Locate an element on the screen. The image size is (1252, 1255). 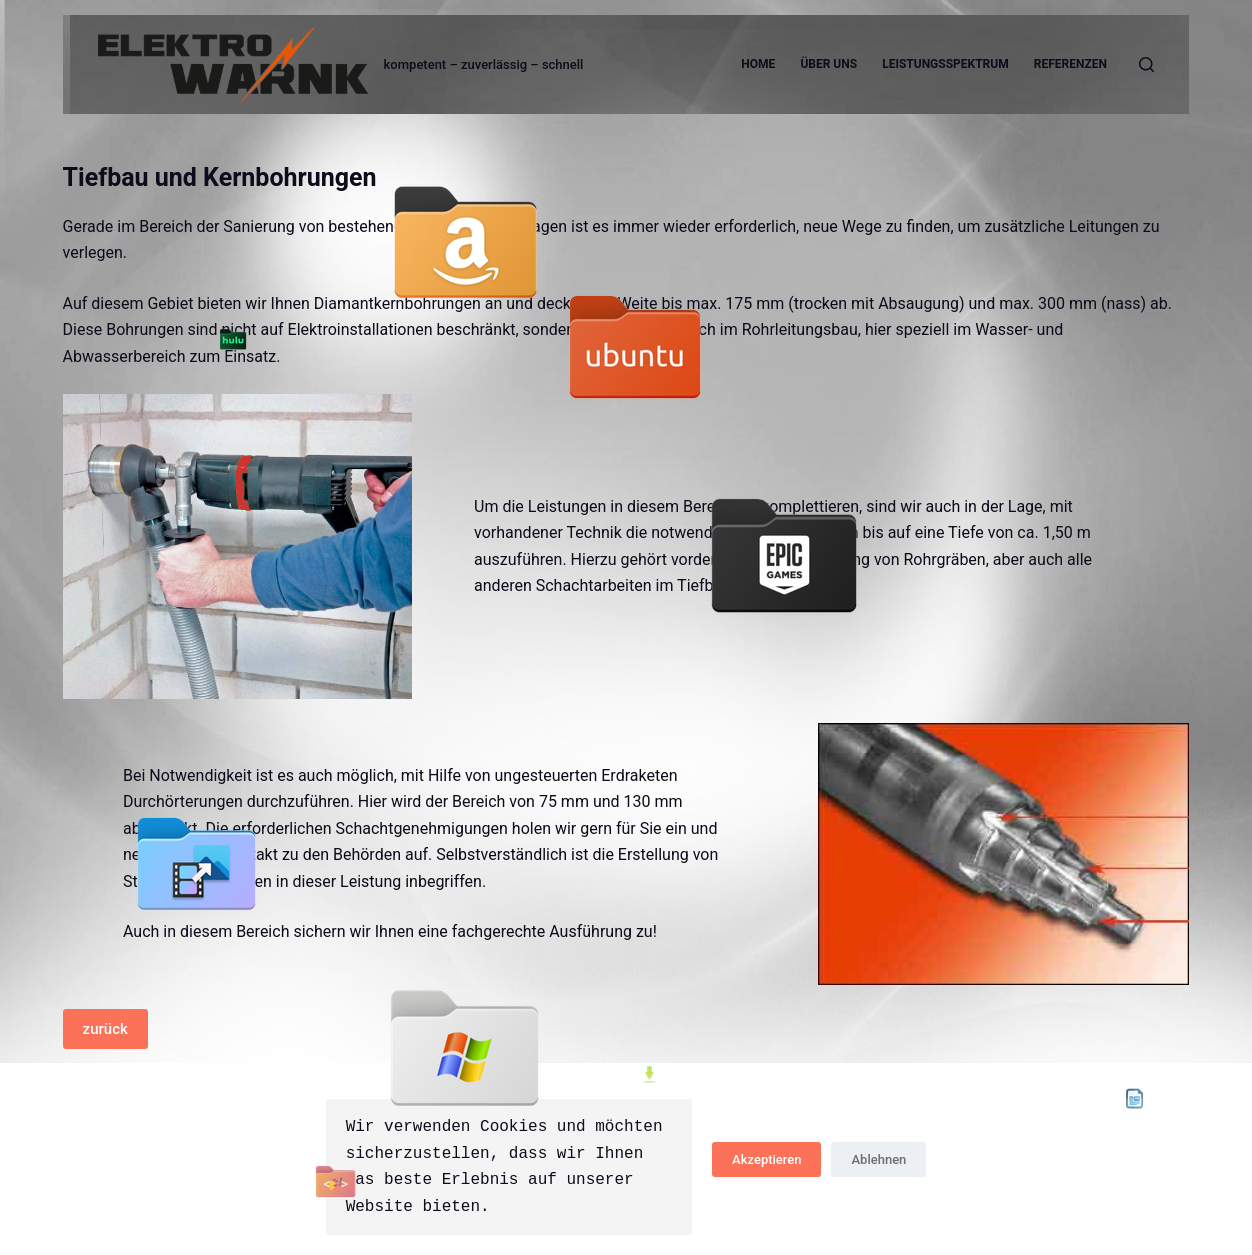
folder containing video to image conversion files is located at coordinates (196, 867).